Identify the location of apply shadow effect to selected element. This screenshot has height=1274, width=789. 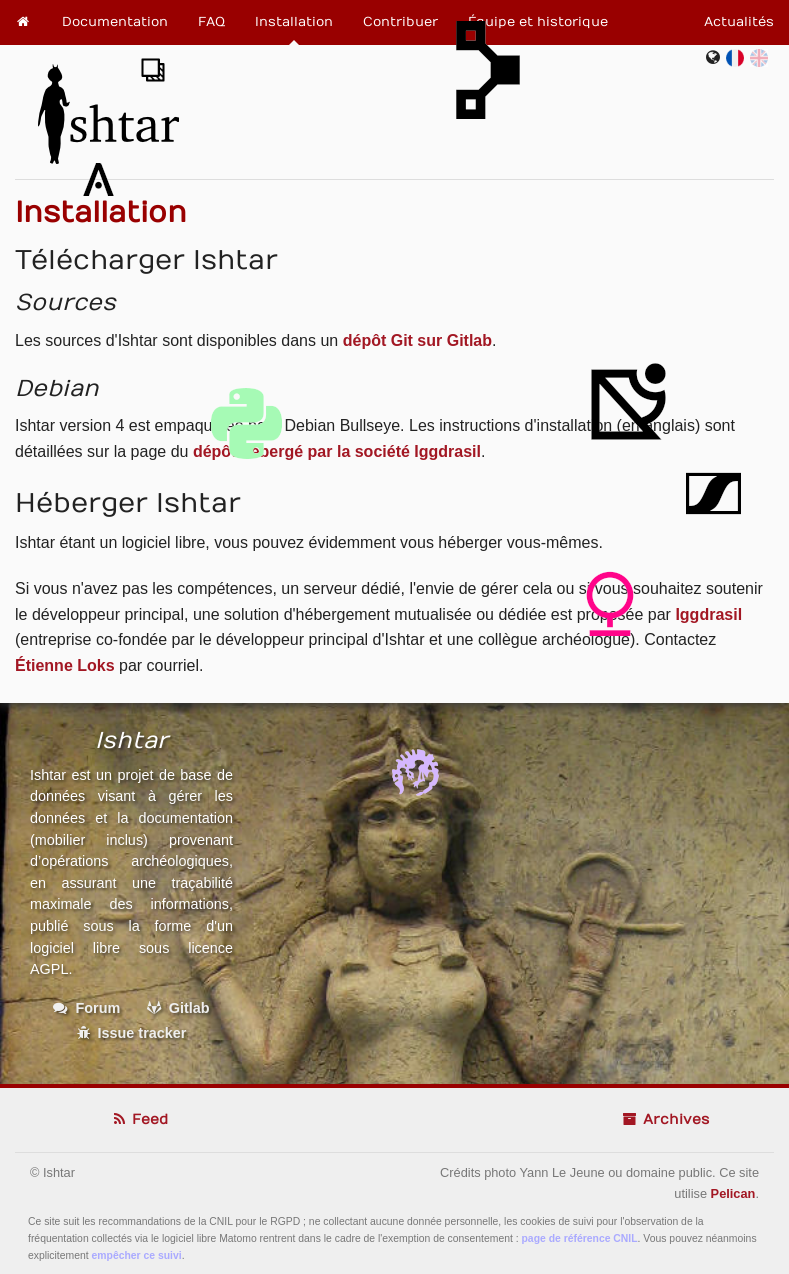
(153, 70).